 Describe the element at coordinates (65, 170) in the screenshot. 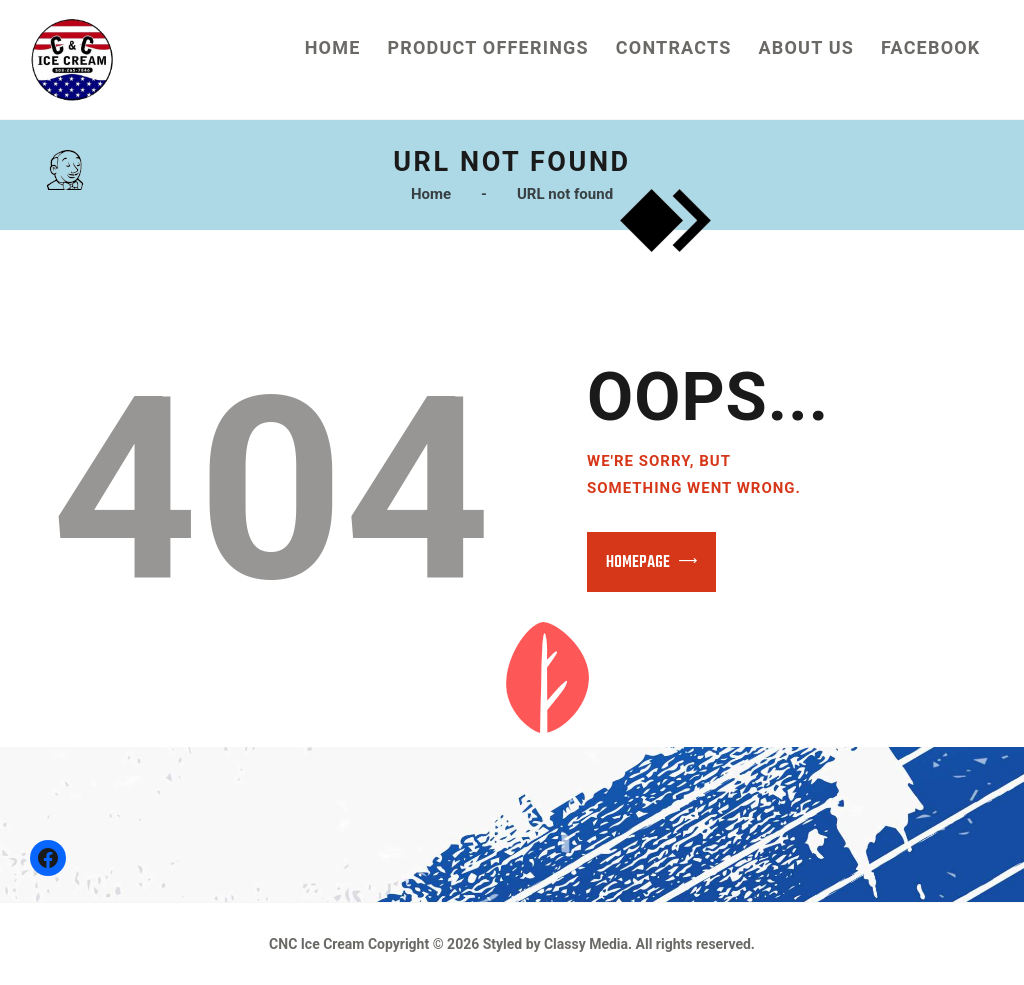

I see `jenkins CI/CD automation server logo` at that location.